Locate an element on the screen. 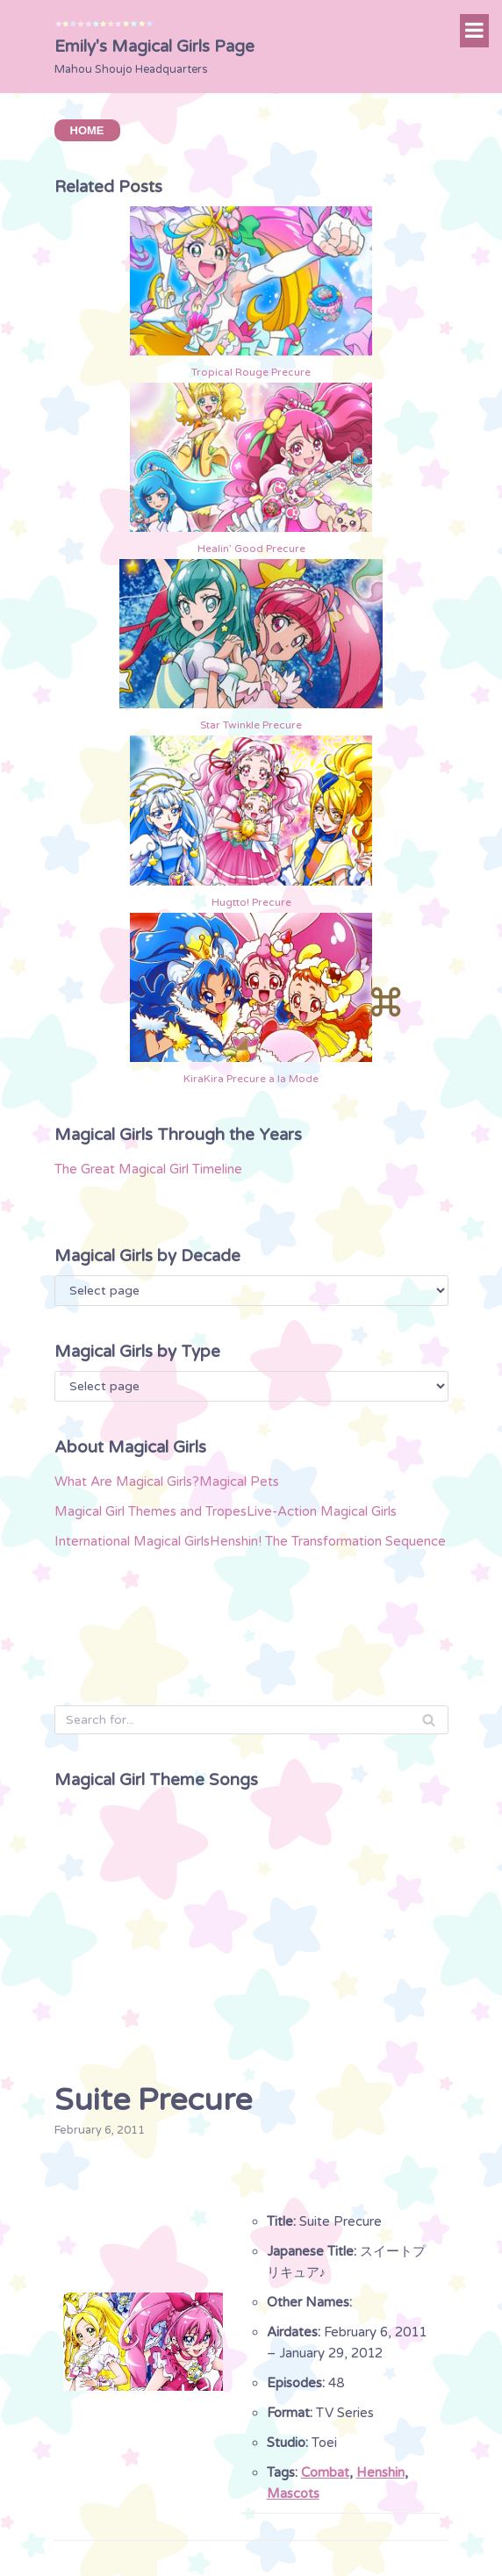 This screenshot has height=2576, width=502. command key symbol for keyboard shortcuts is located at coordinates (385, 1001).